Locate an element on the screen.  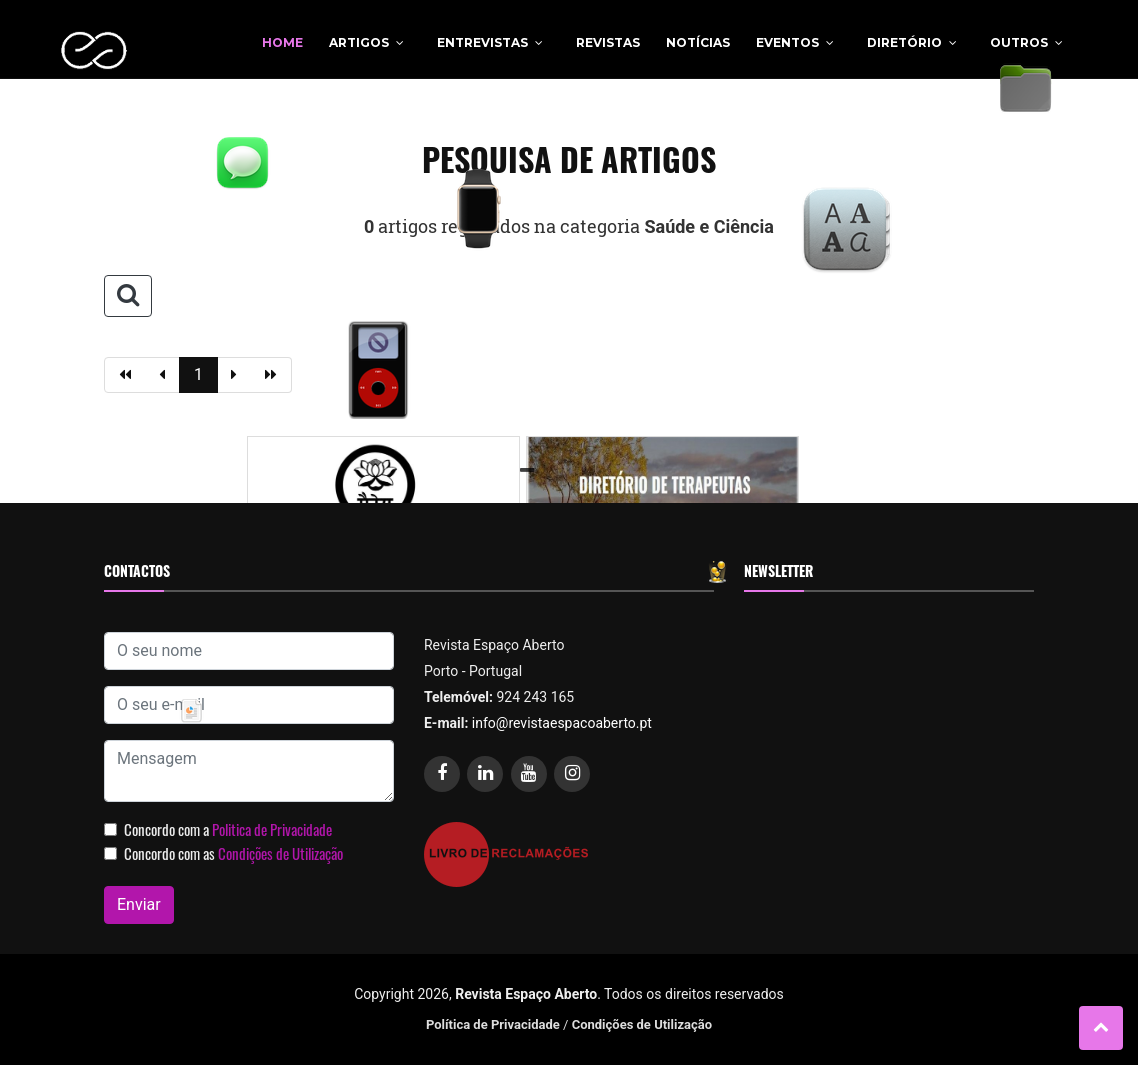
iPod device with sync disabled or unavailable is located at coordinates (377, 369).